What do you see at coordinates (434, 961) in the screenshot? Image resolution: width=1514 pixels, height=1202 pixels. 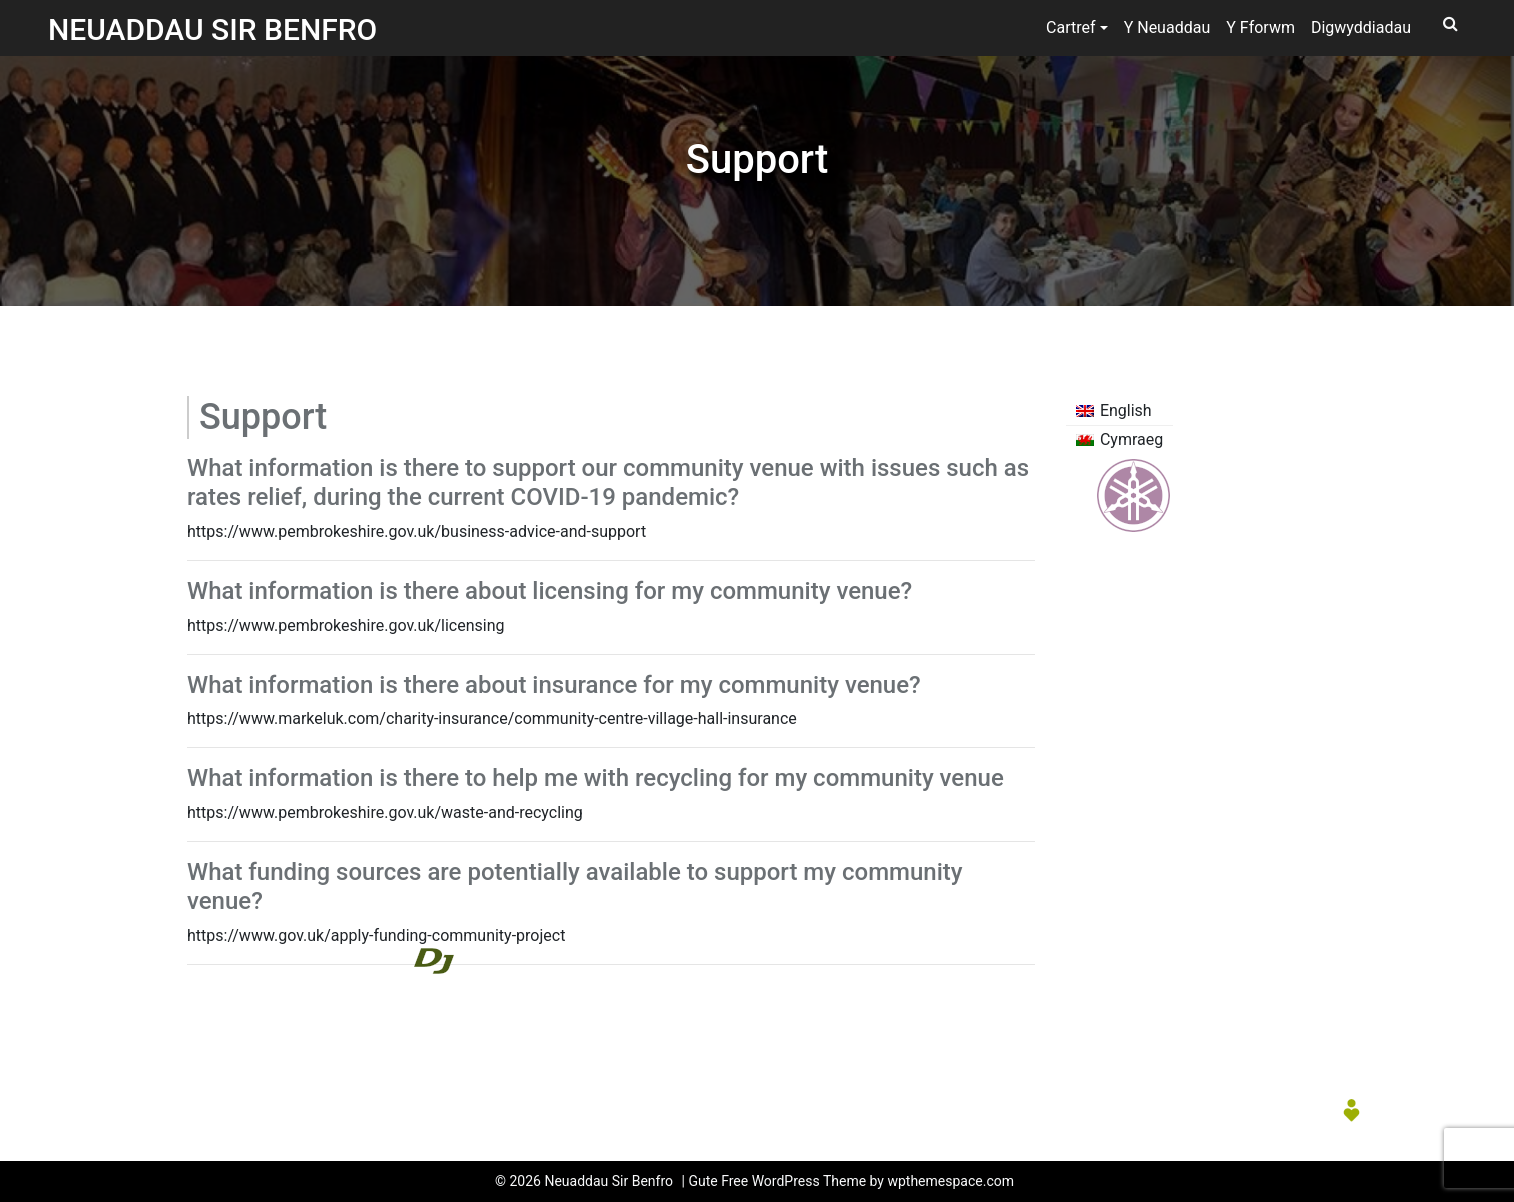 I see `pioneer dj brand logo` at bounding box center [434, 961].